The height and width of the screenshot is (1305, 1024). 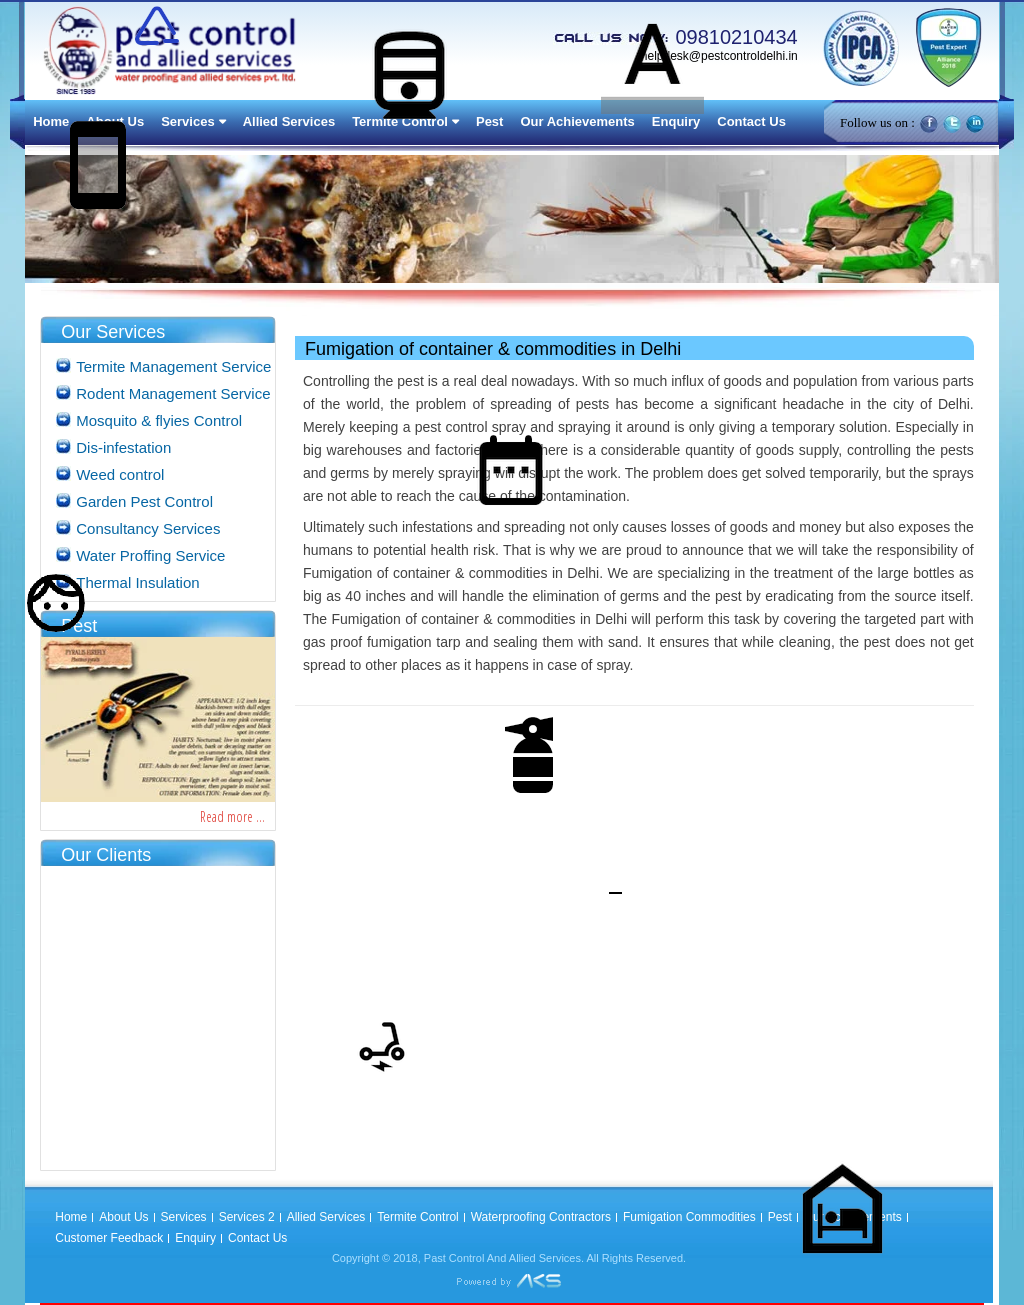 I want to click on minimize window to taskbar, so click(x=616, y=884).